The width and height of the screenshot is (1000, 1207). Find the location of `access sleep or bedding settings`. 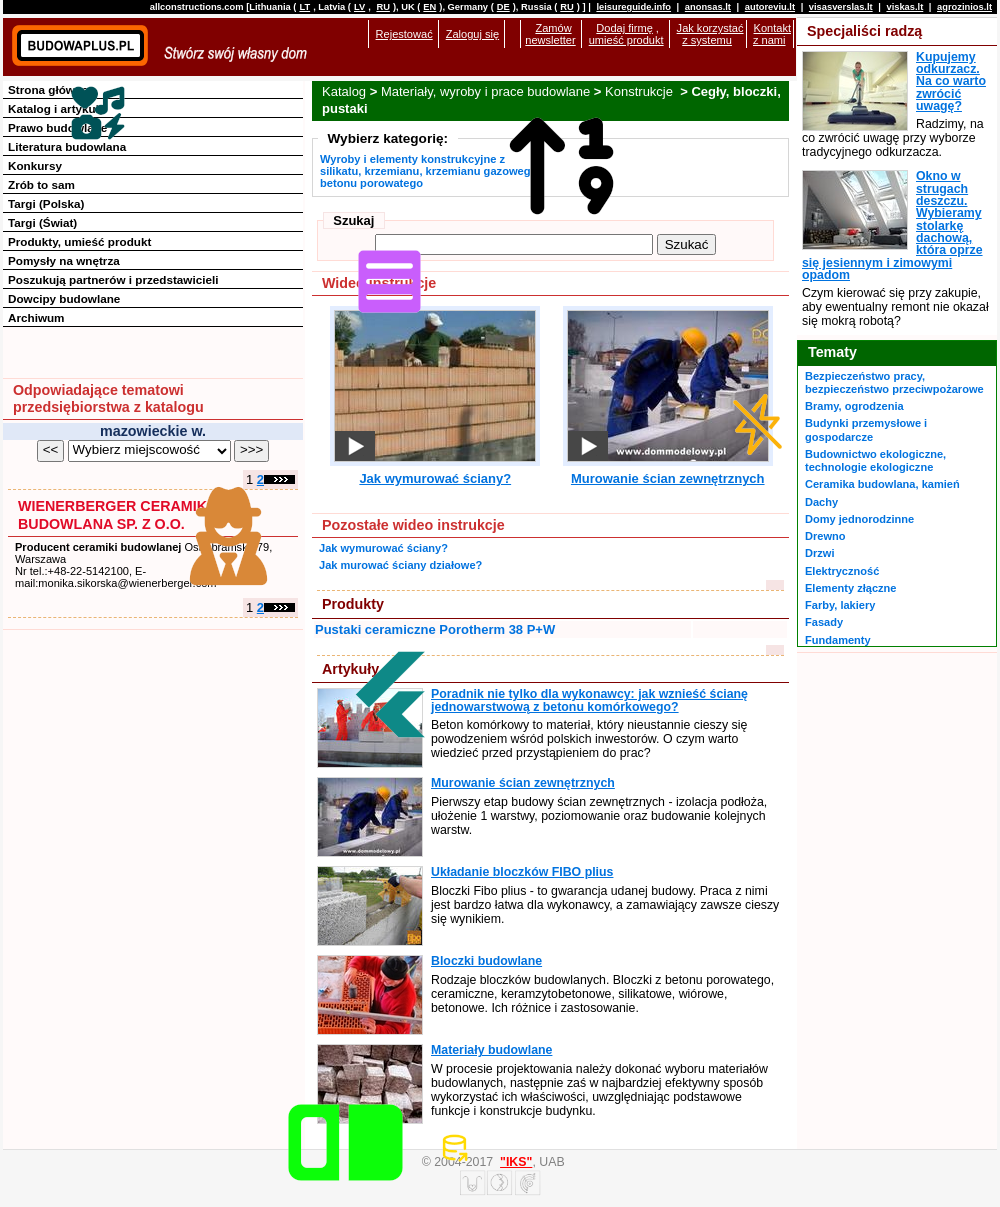

access sleep or bedding settings is located at coordinates (345, 1142).